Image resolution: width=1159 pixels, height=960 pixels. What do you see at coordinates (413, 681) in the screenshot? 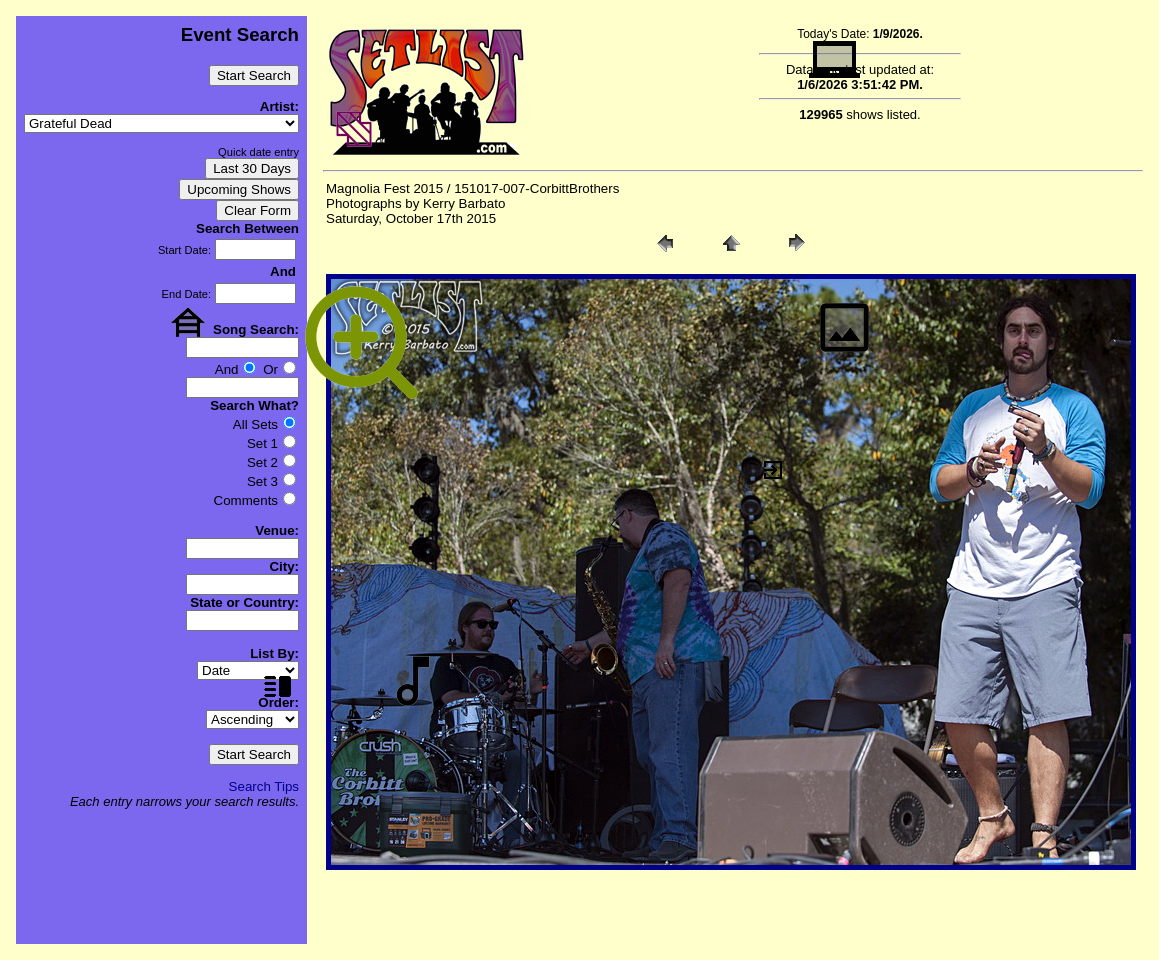
I see `access music or audio player` at bounding box center [413, 681].